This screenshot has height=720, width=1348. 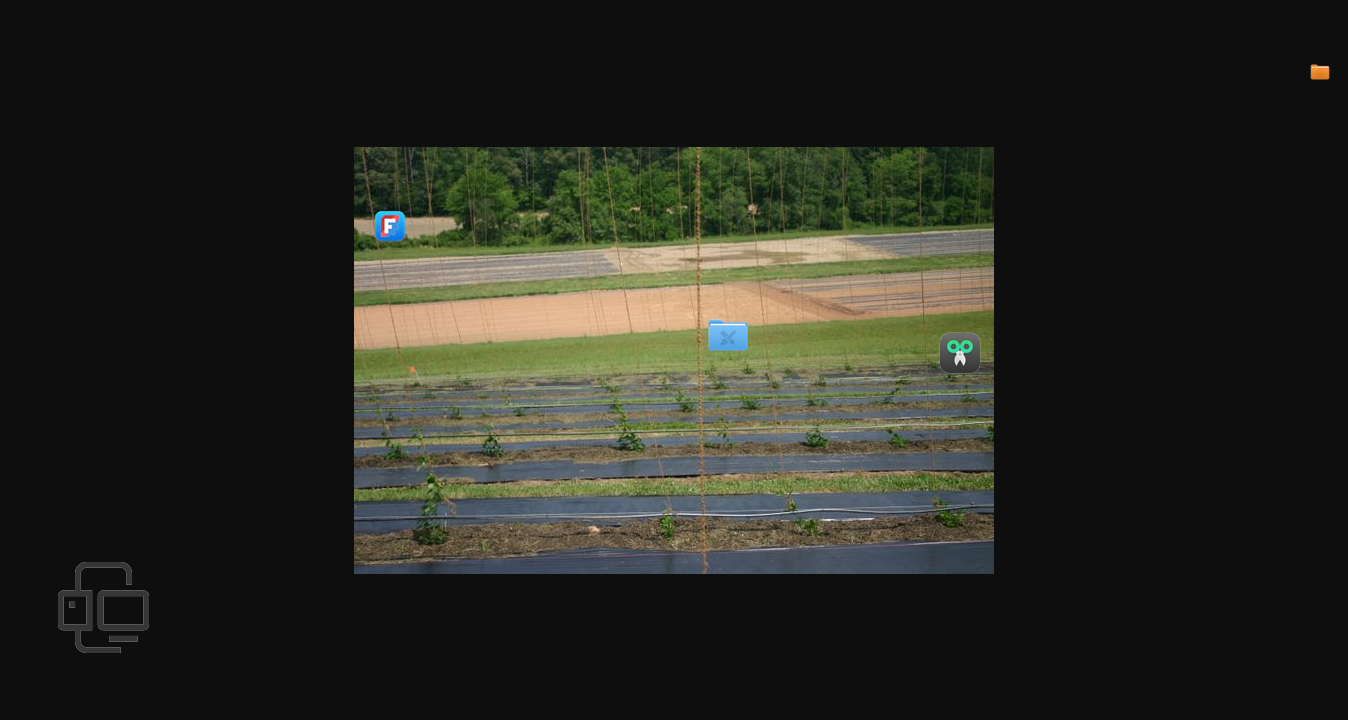 I want to click on manage connected devices and peripherals, so click(x=103, y=607).